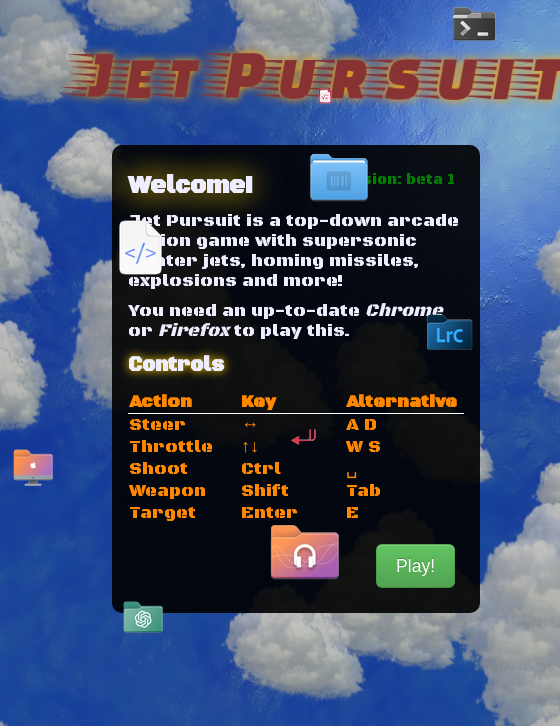 The width and height of the screenshot is (560, 726). I want to click on open audacity project files folder, so click(304, 553).